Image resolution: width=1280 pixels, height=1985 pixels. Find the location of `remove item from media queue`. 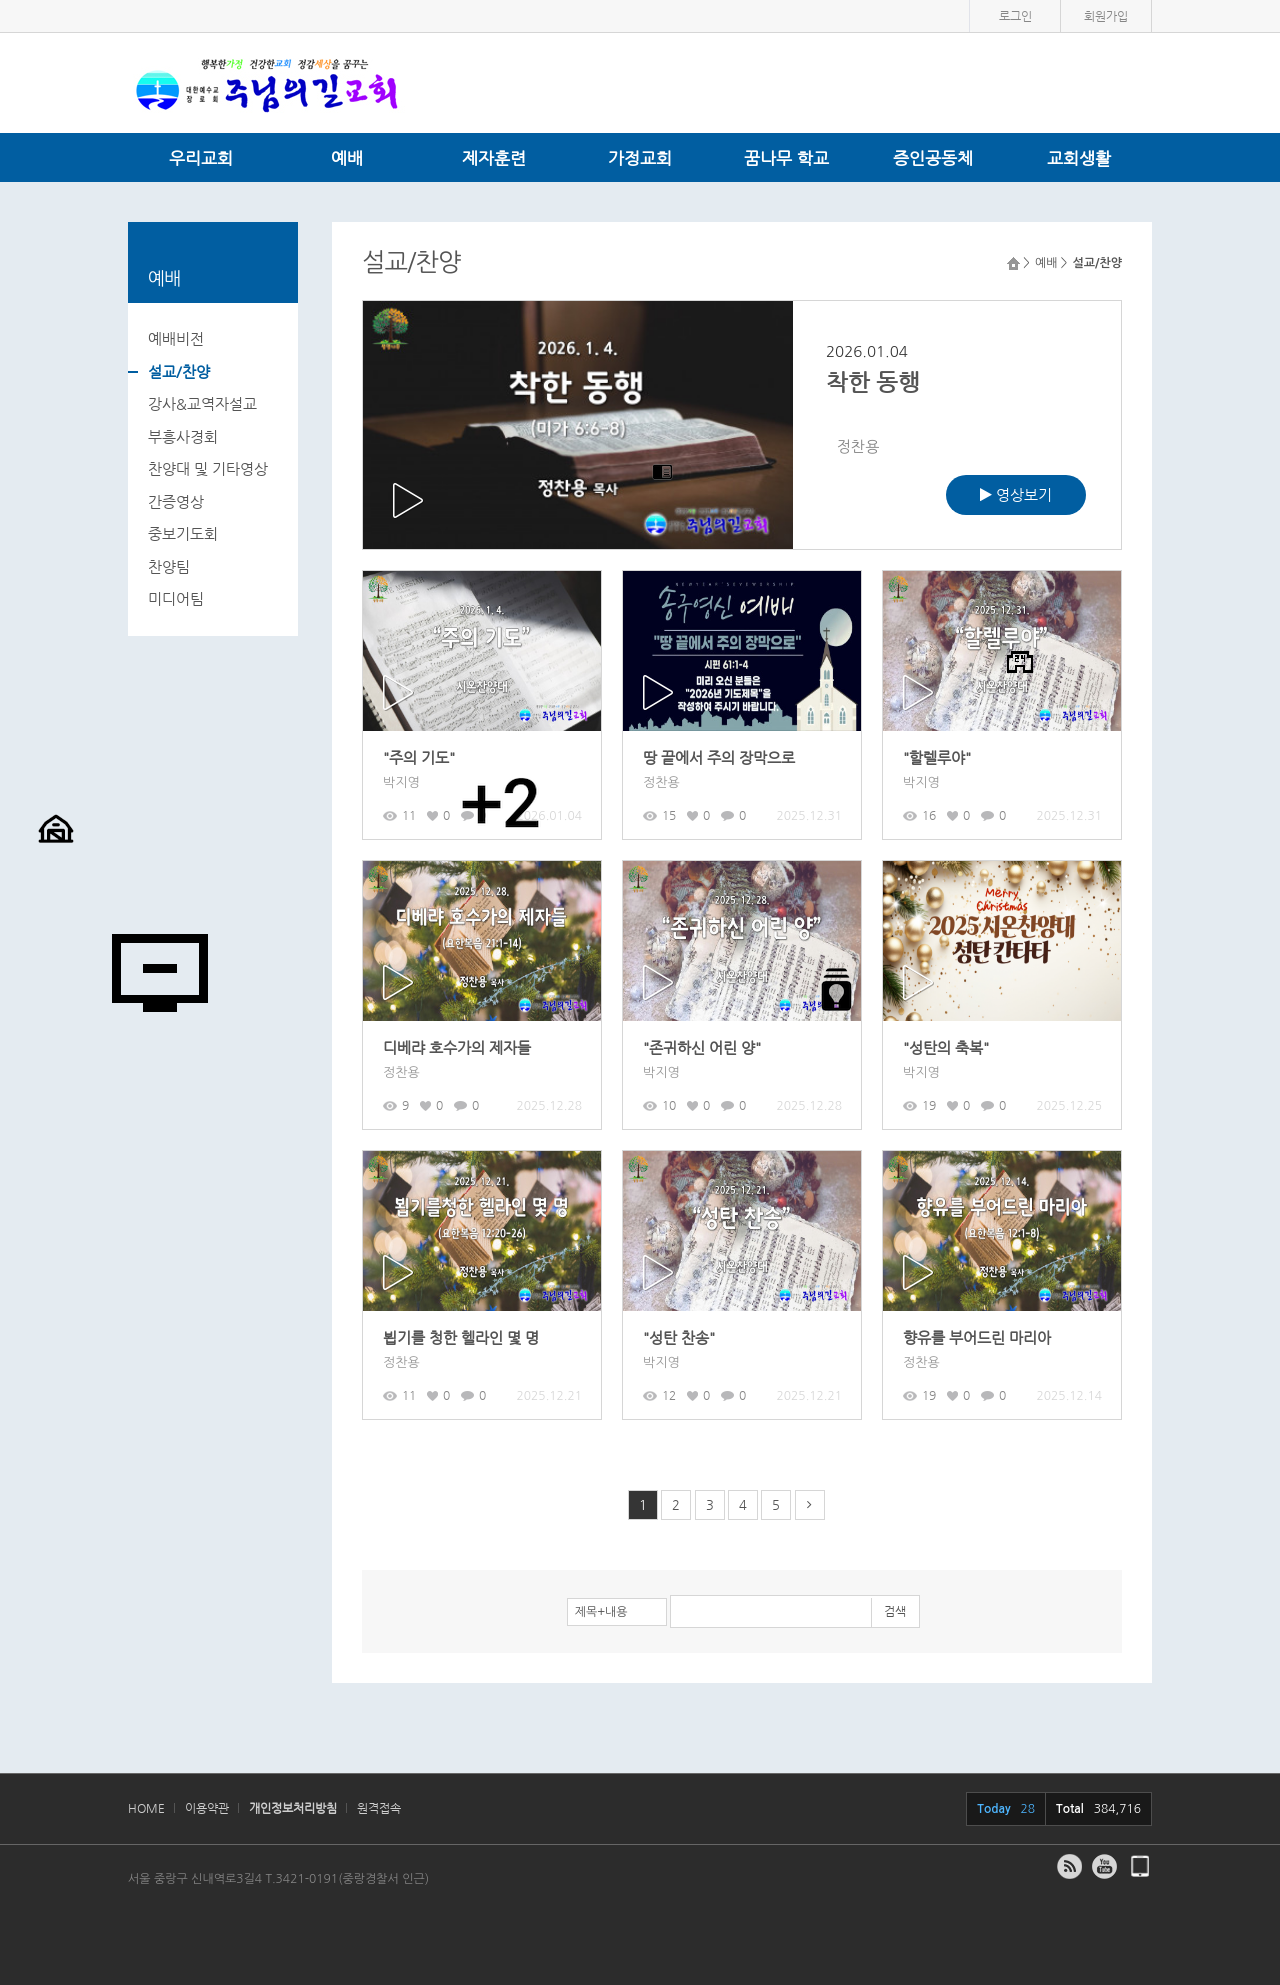

remove item from media queue is located at coordinates (160, 973).